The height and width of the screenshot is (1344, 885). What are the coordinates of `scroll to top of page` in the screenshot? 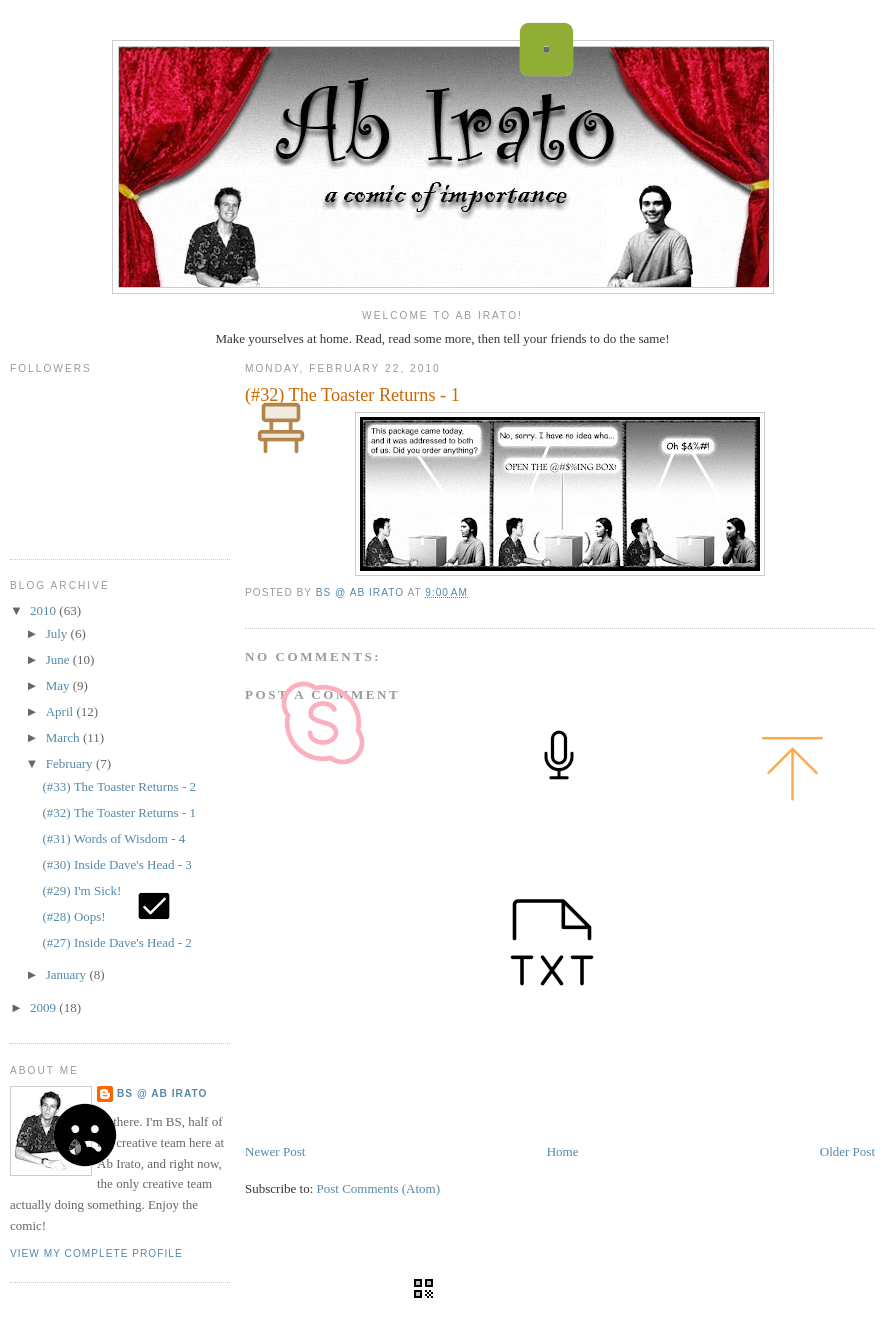 It's located at (792, 767).